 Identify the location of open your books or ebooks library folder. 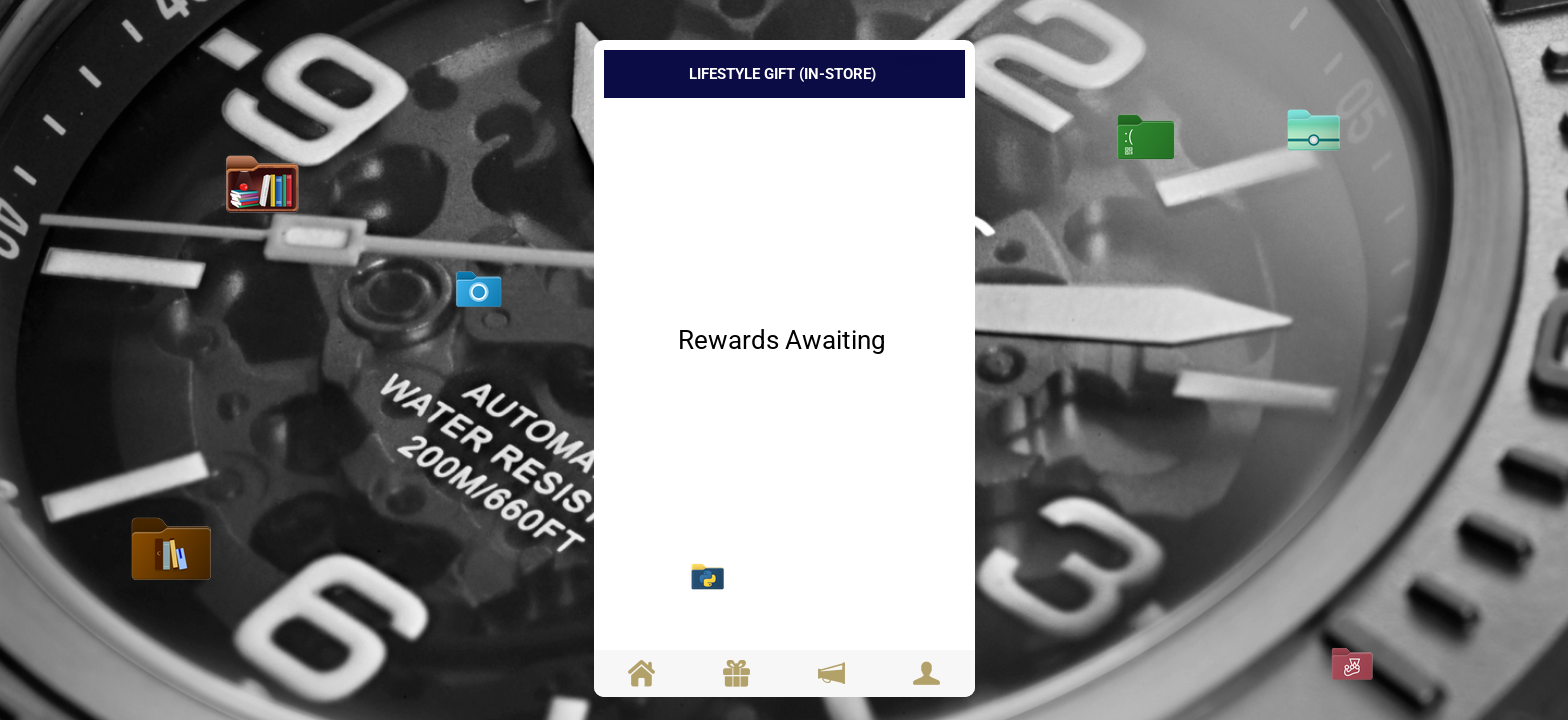
(262, 186).